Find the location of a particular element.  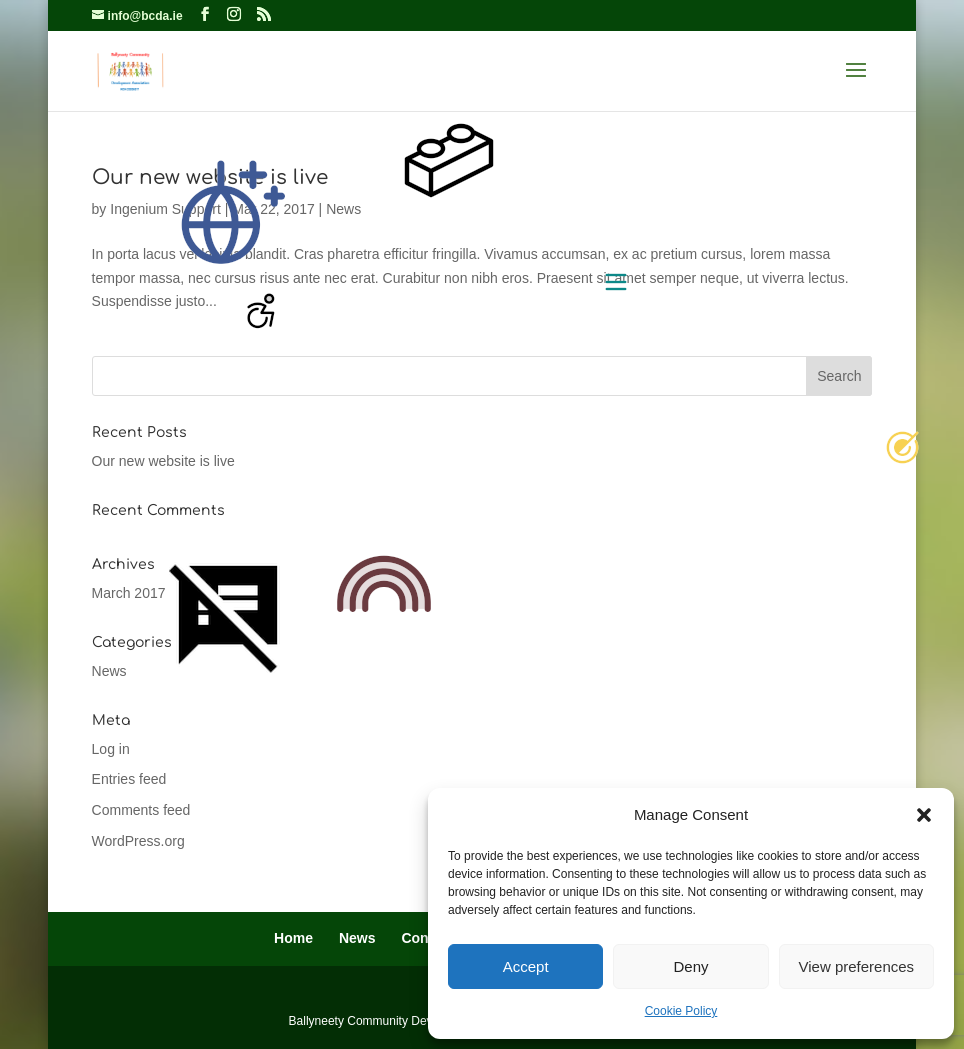

indicates pride or lgbtq+ content is located at coordinates (384, 587).